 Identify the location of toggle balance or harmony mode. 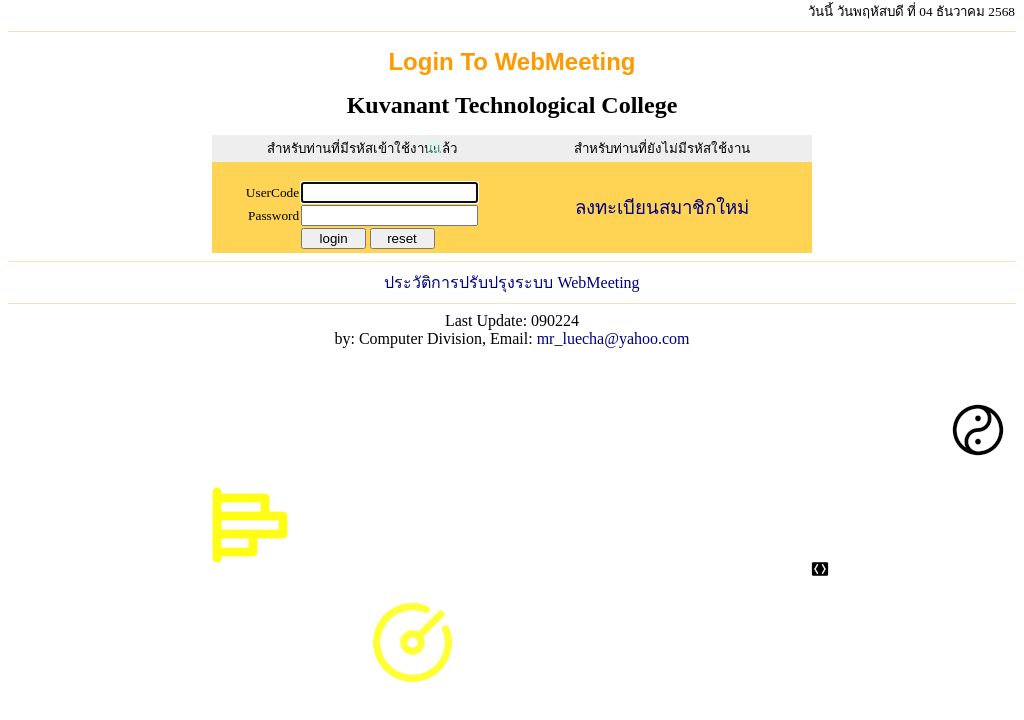
(978, 430).